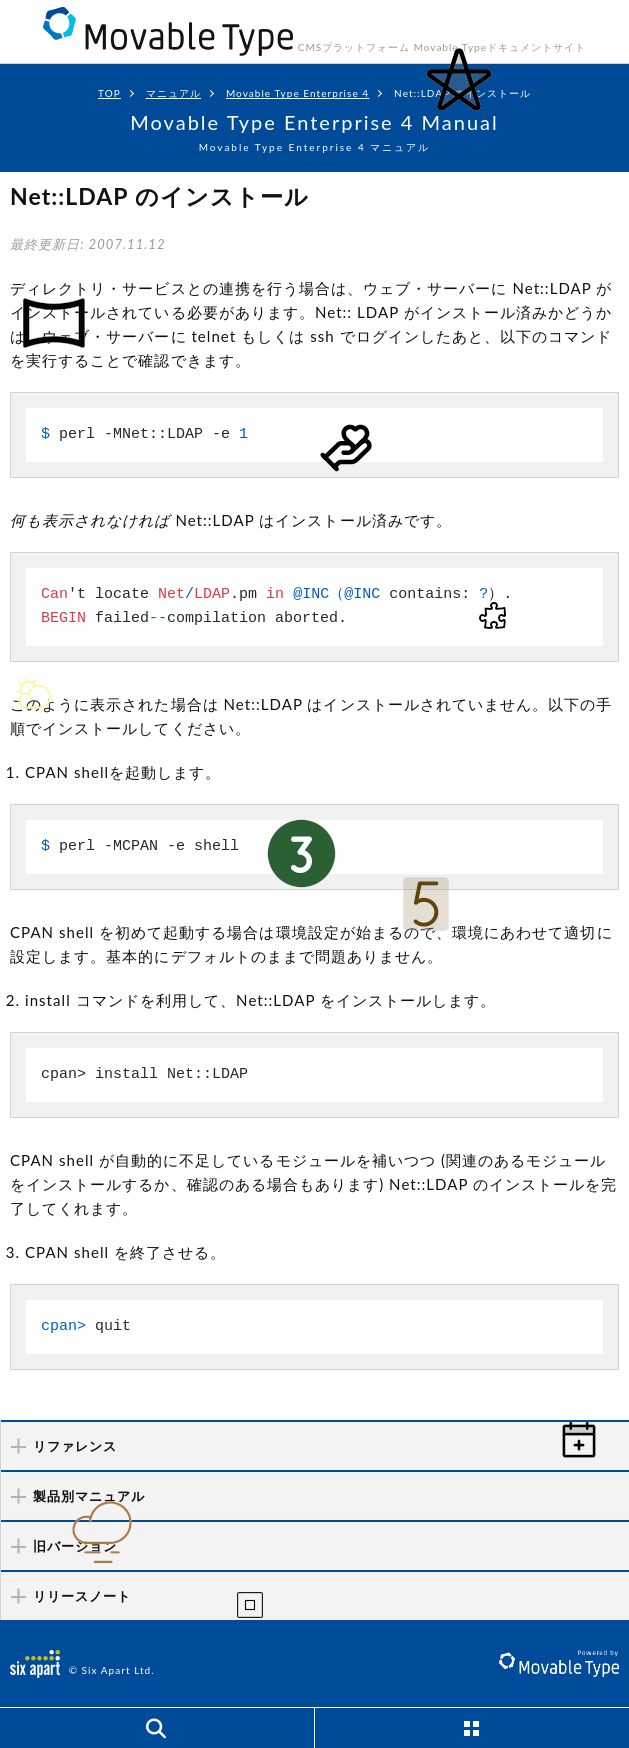  Describe the element at coordinates (426, 904) in the screenshot. I see `indicates the number five in a sequence or list` at that location.